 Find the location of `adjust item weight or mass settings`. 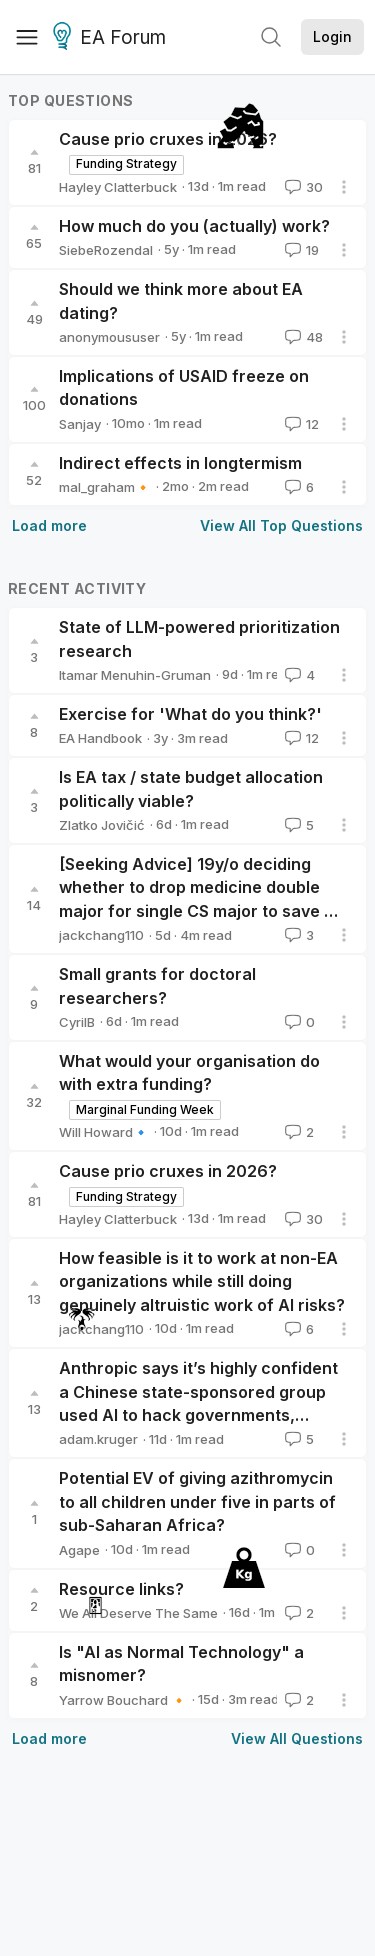

adjust item weight or mass settings is located at coordinates (244, 1567).